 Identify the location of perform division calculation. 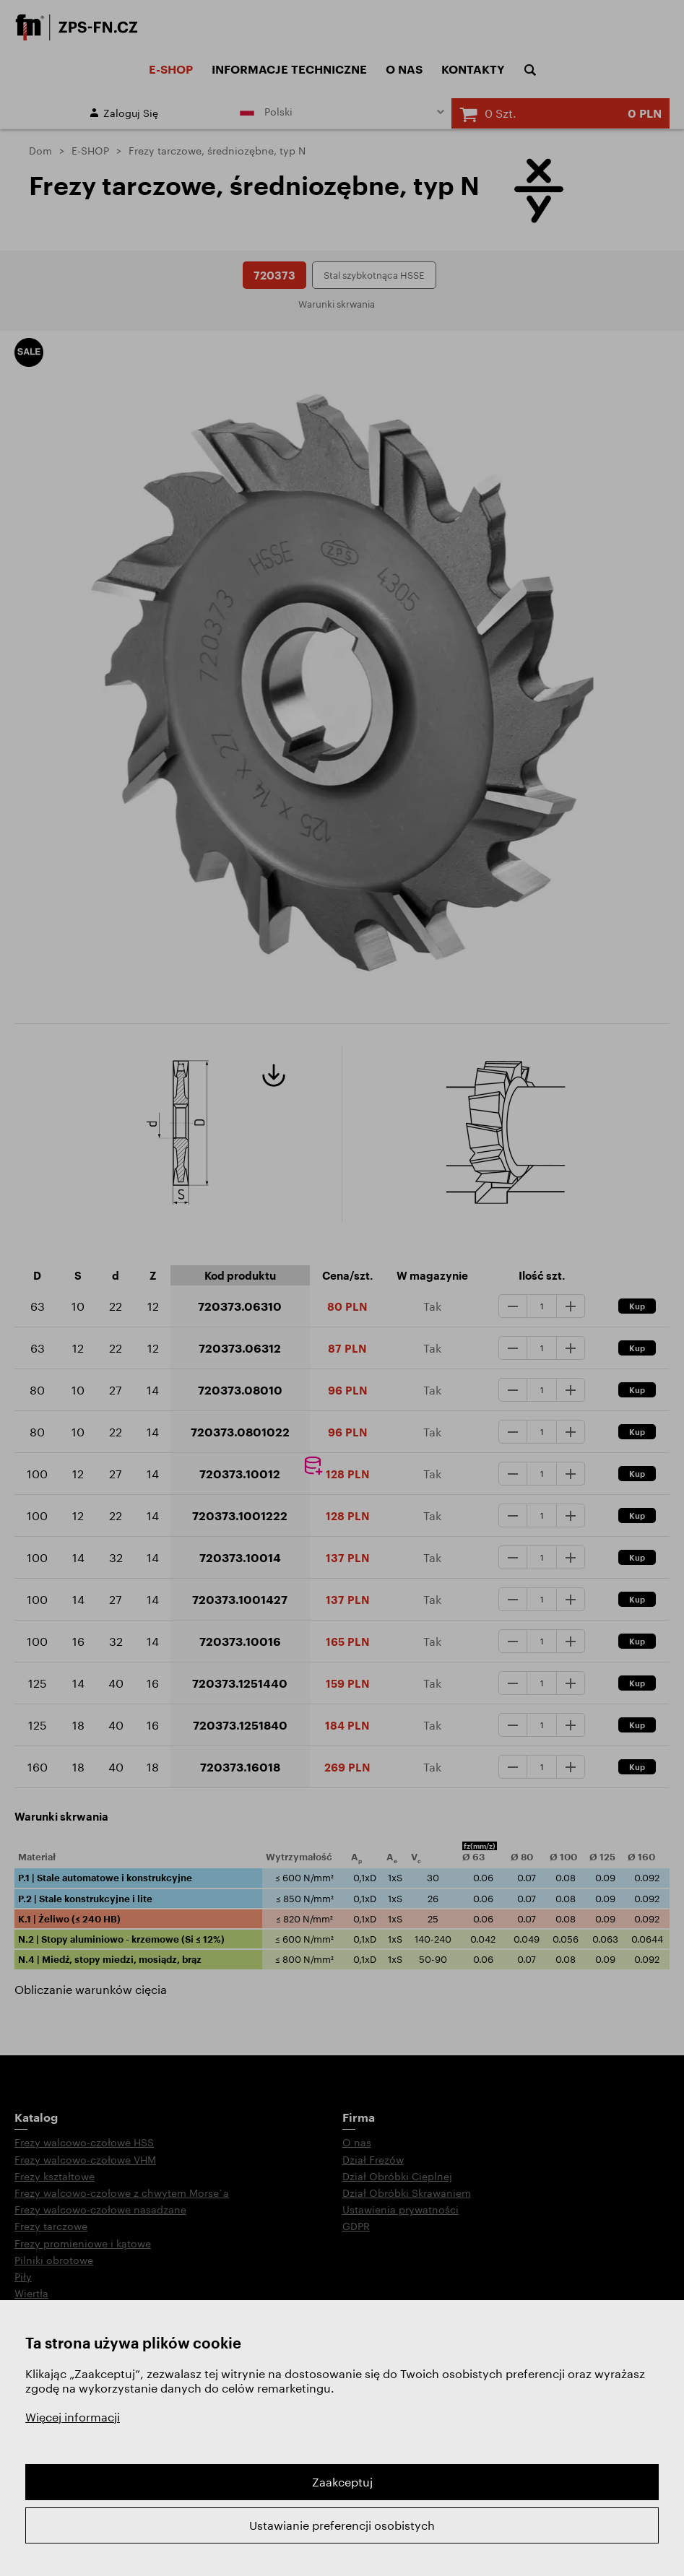
(539, 189).